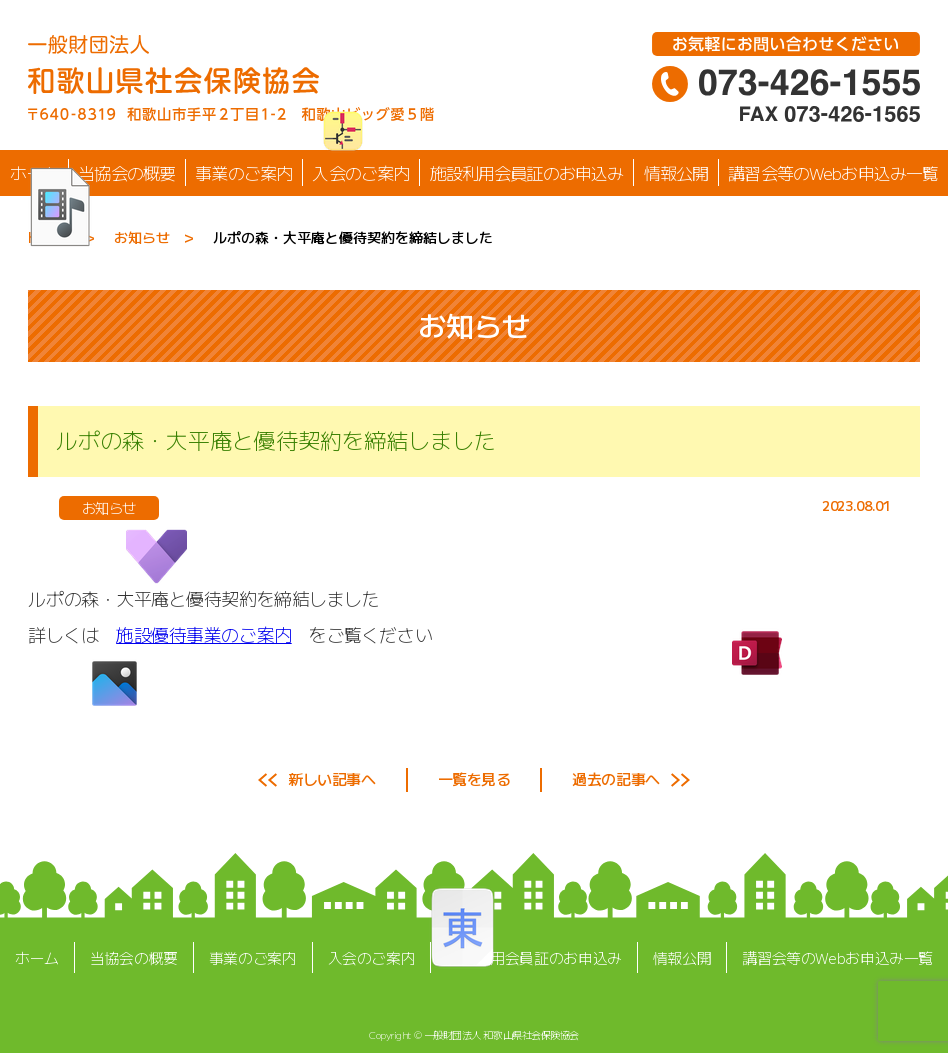 The width and height of the screenshot is (948, 1055). I want to click on open a media file containing audio or video content, so click(60, 207).